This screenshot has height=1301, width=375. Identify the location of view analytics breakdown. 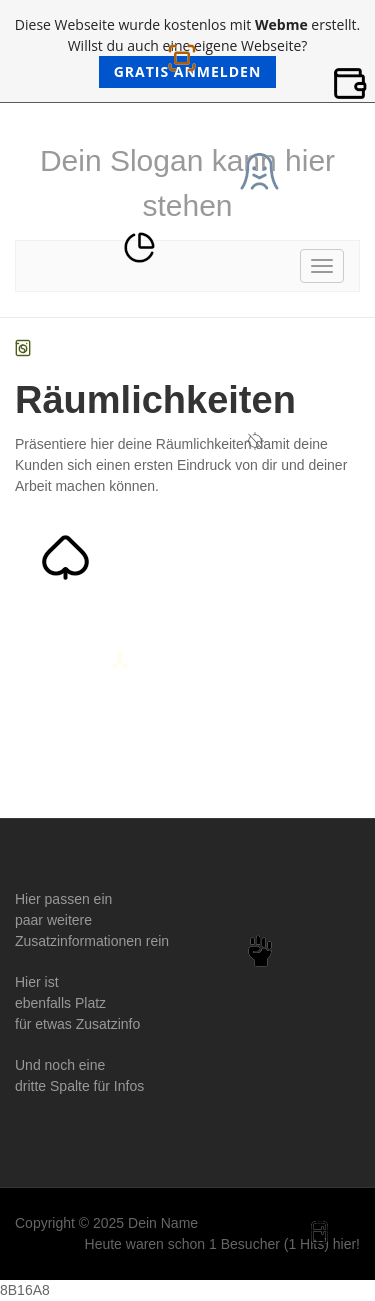
(139, 247).